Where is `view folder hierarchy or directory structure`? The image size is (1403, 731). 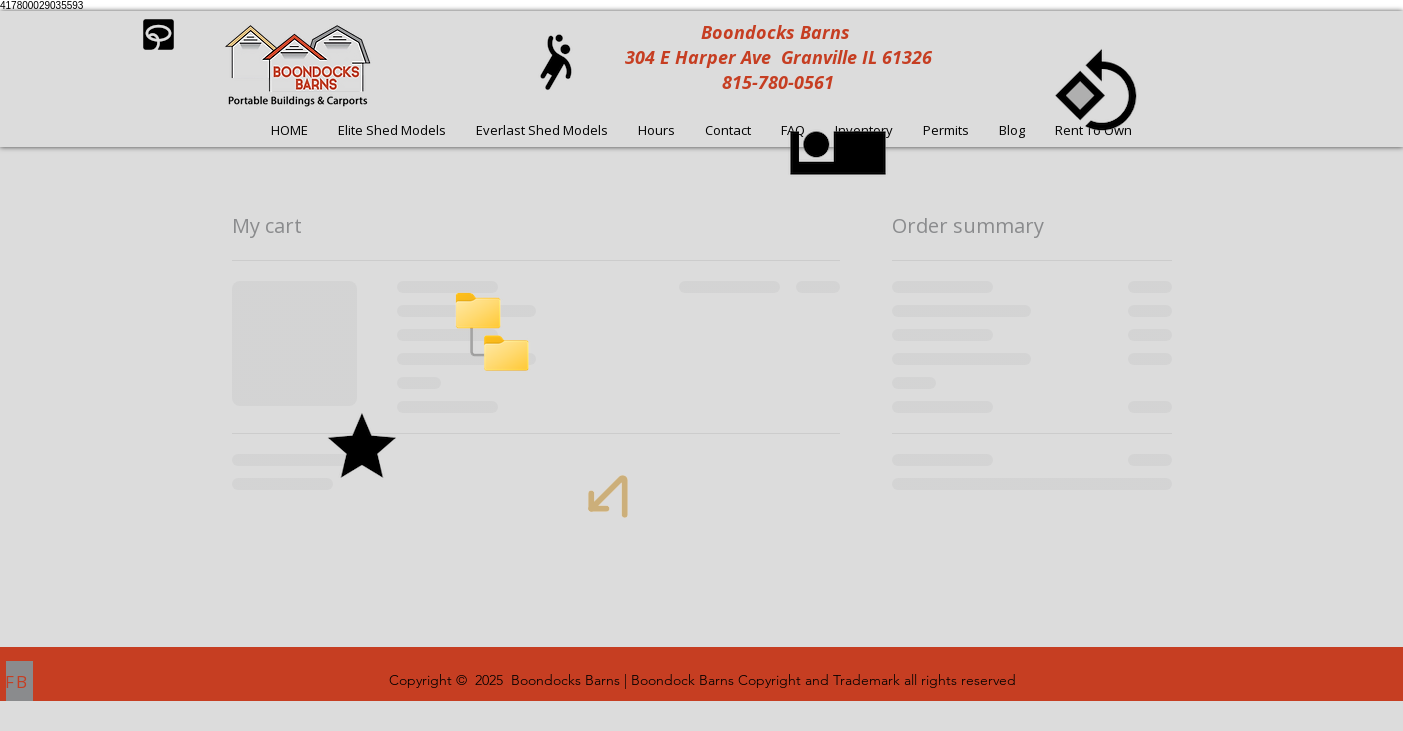
view folder hierarchy or directory structure is located at coordinates (494, 331).